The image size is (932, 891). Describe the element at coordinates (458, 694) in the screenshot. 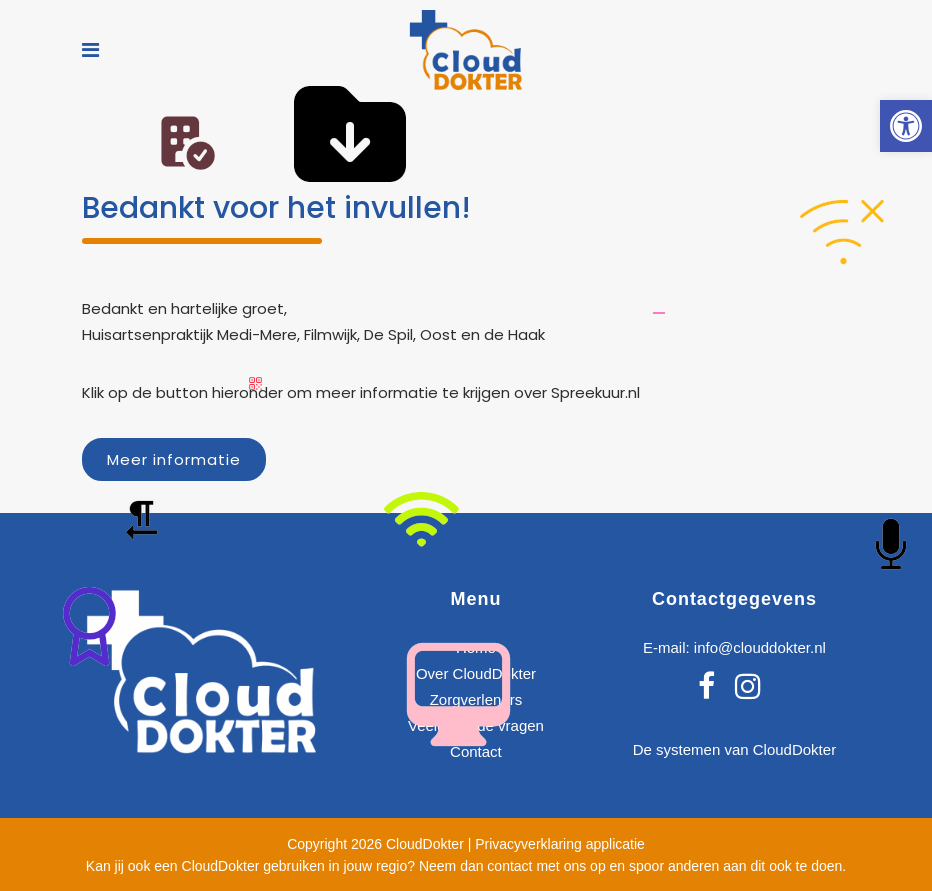

I see `access desktop or computer settings` at that location.